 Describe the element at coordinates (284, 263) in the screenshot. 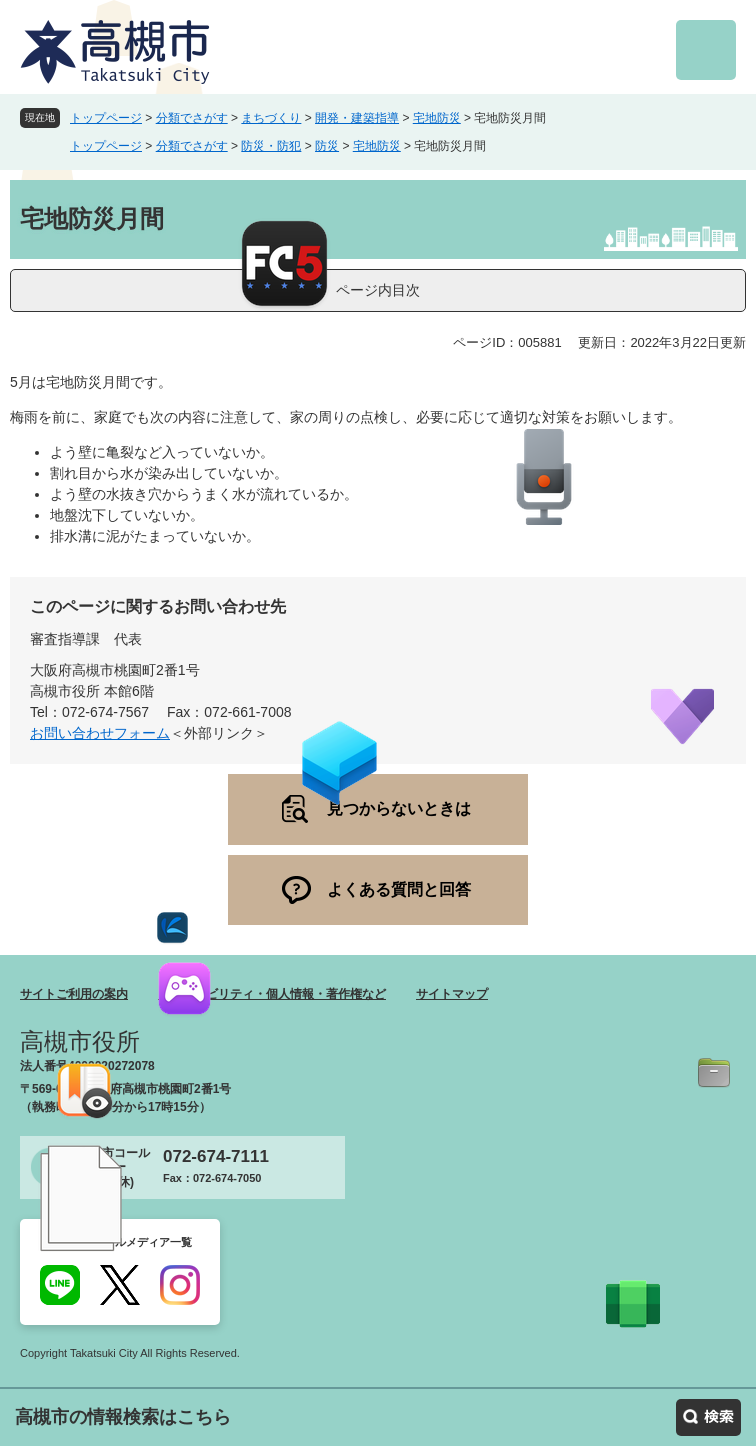

I see `launch far cry 5 game` at that location.